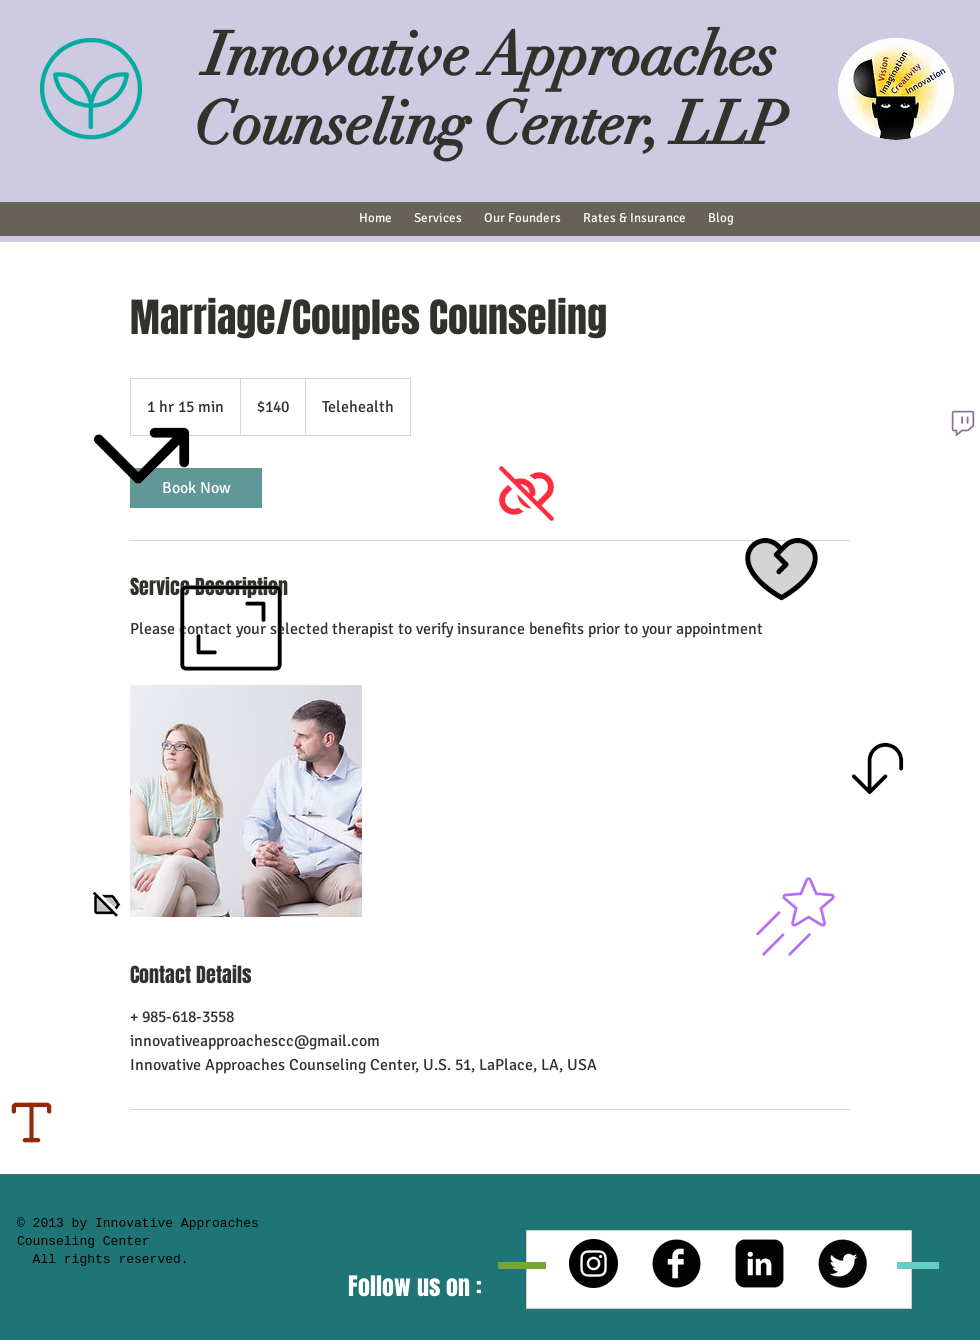 The image size is (980, 1340). Describe the element at coordinates (141, 452) in the screenshot. I see `reply to a message or forward content` at that location.